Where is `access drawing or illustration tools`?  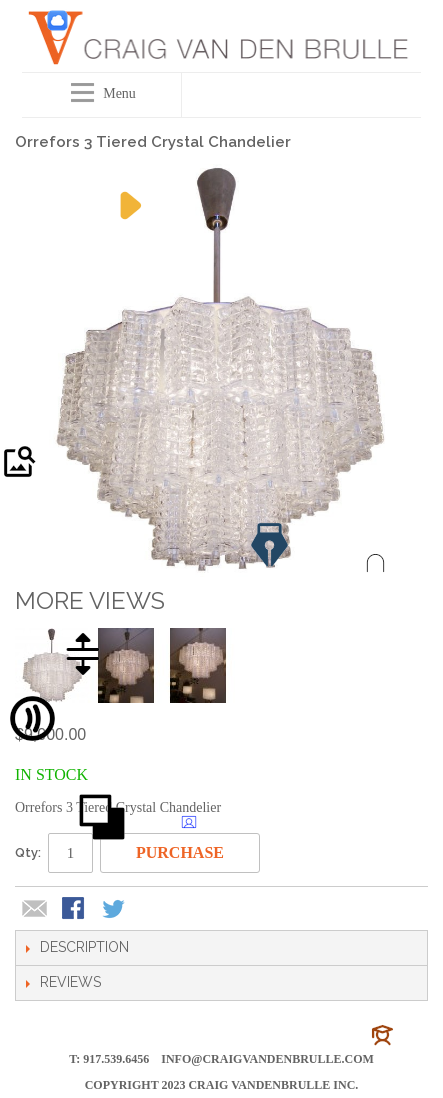 access drawing or illustration tools is located at coordinates (269, 544).